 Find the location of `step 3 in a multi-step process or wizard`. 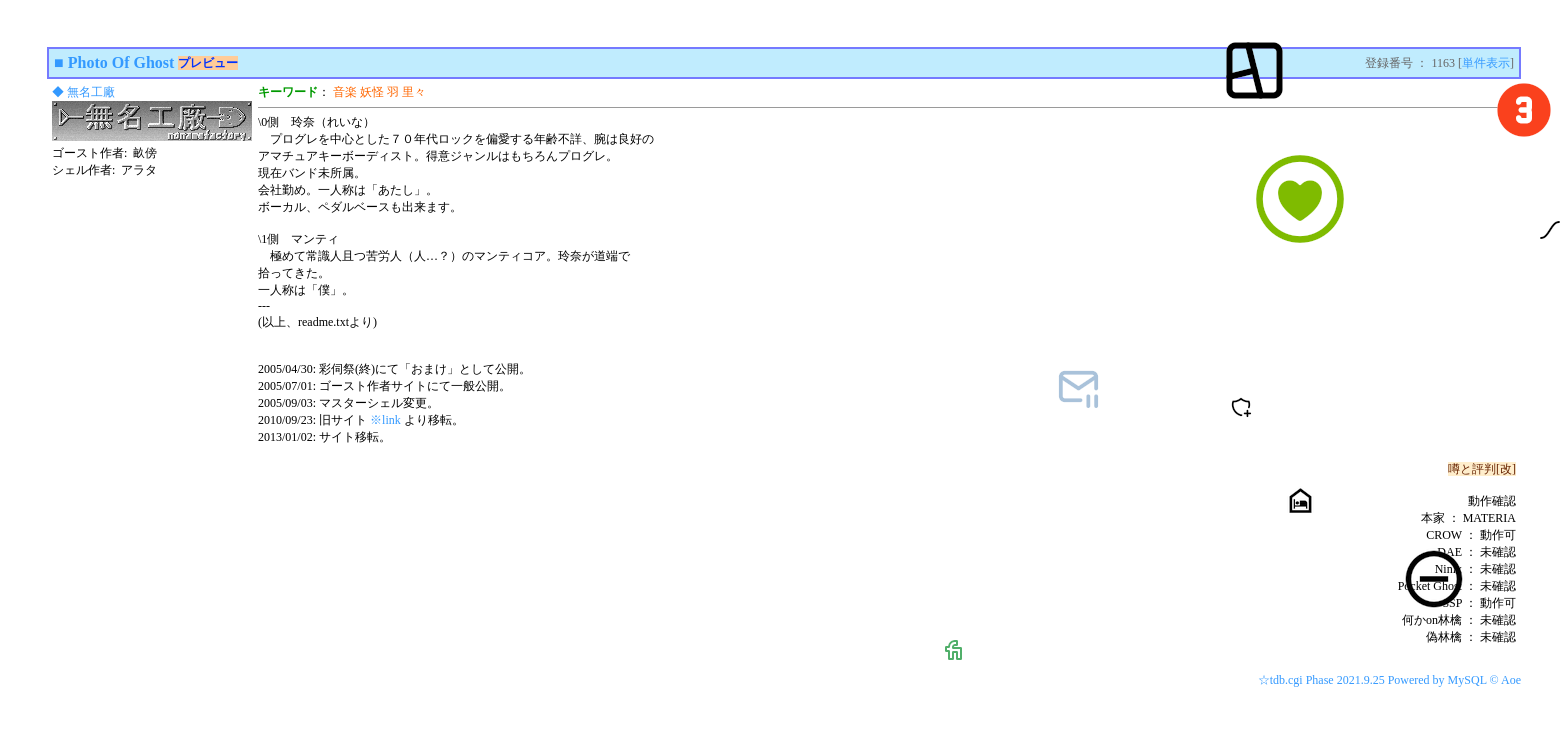

step 3 in a multi-step process or wizard is located at coordinates (1524, 110).